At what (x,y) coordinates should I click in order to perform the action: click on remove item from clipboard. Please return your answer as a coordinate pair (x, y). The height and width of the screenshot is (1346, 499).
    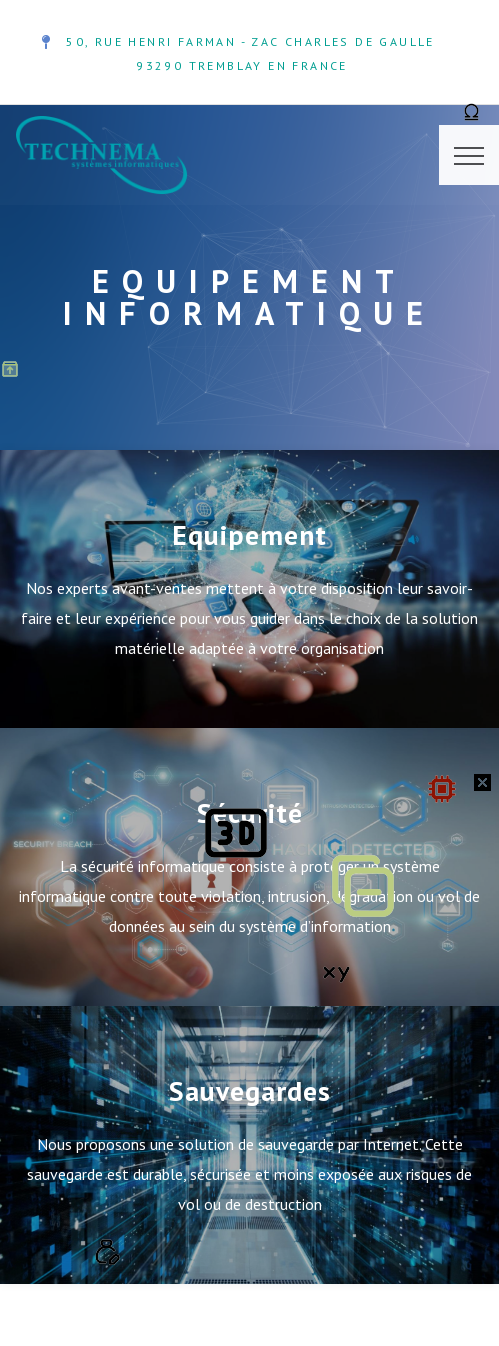
    Looking at the image, I should click on (363, 886).